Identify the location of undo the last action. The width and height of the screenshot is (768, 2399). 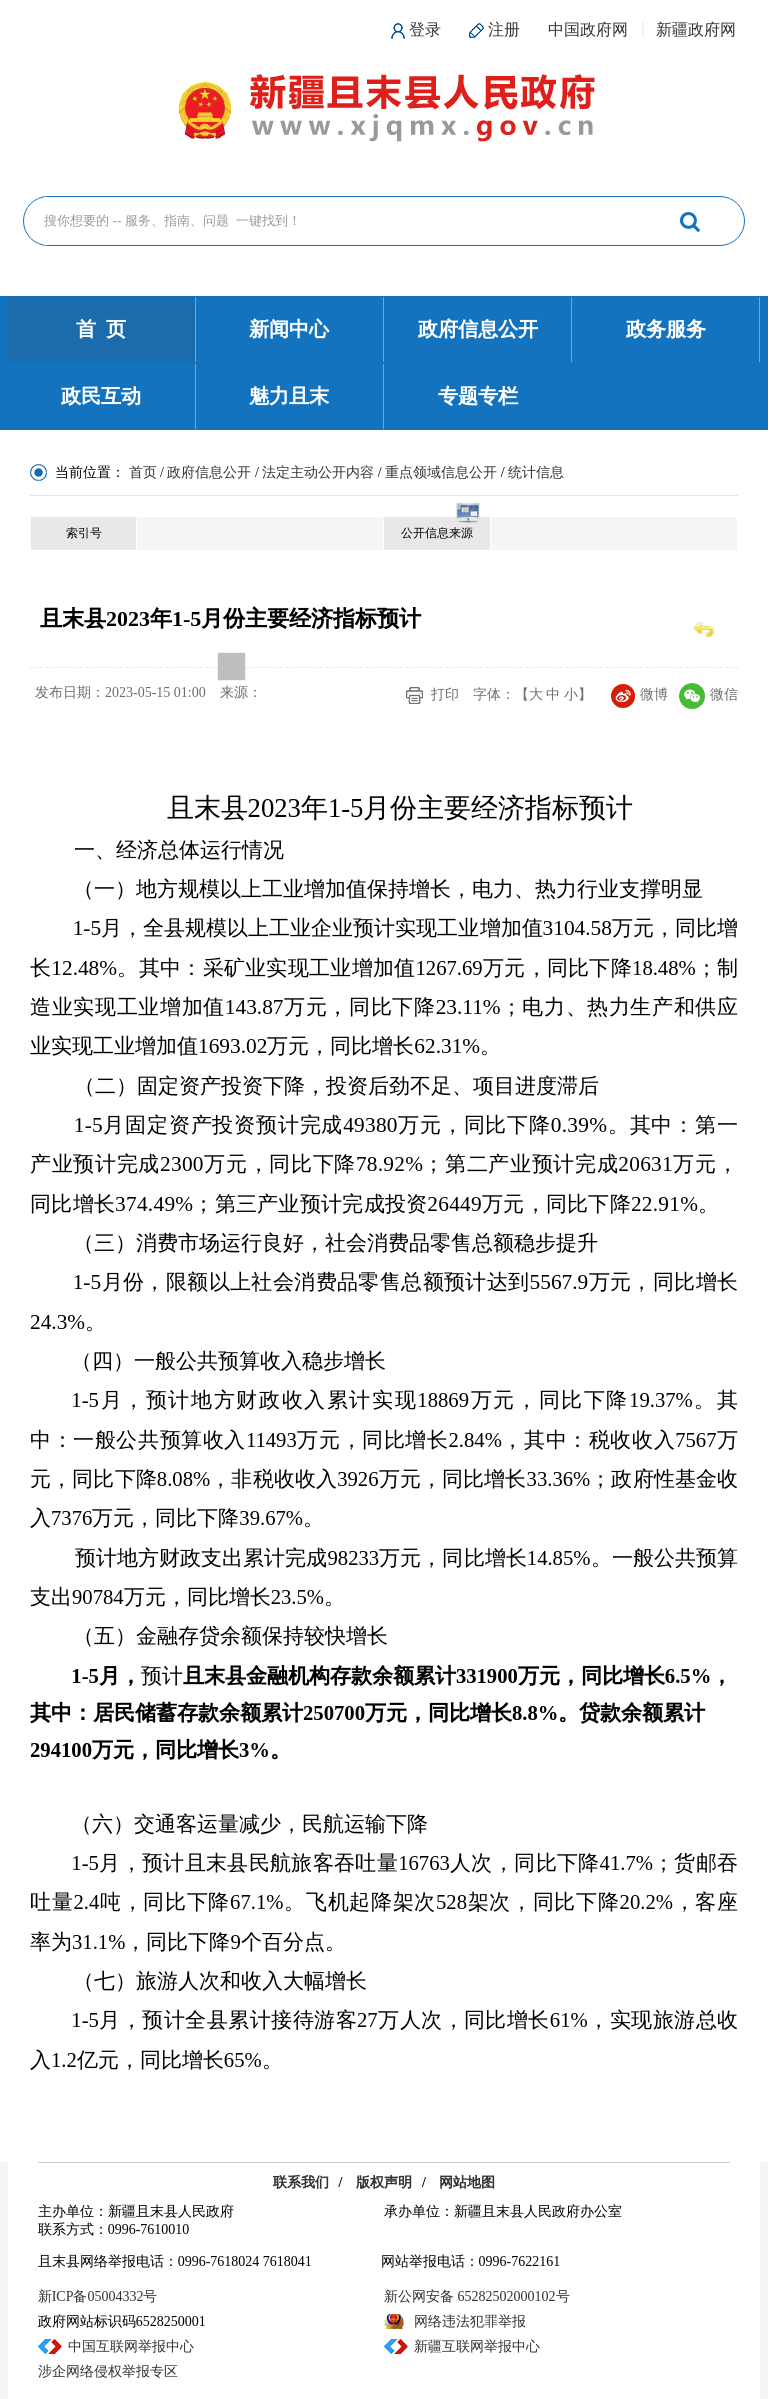
(703, 628).